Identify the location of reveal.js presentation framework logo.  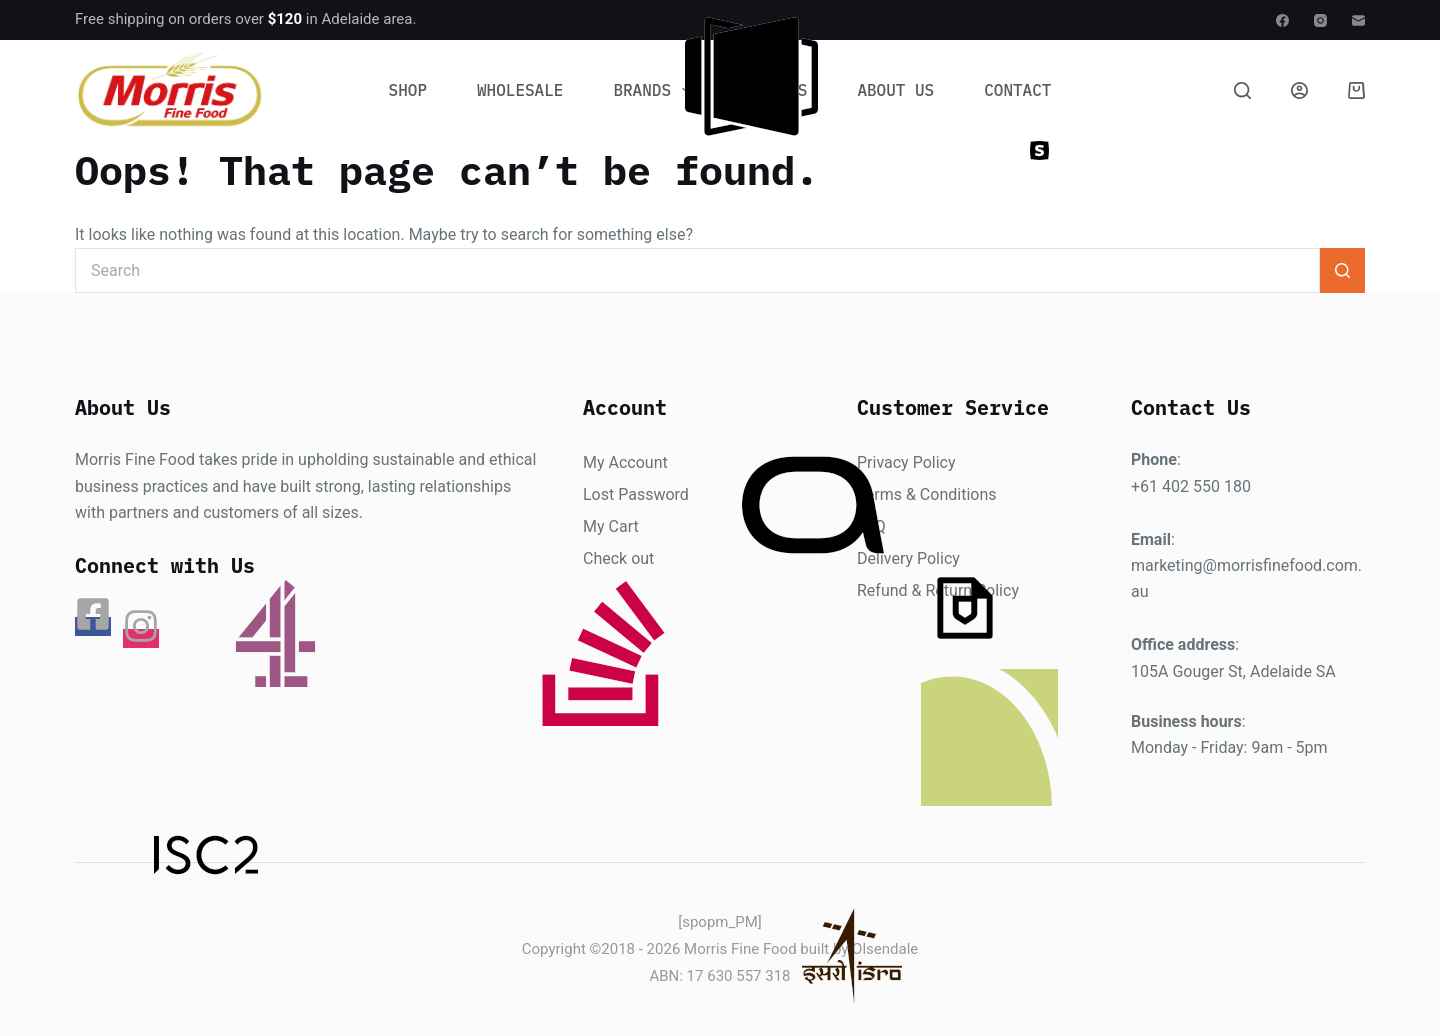
(751, 76).